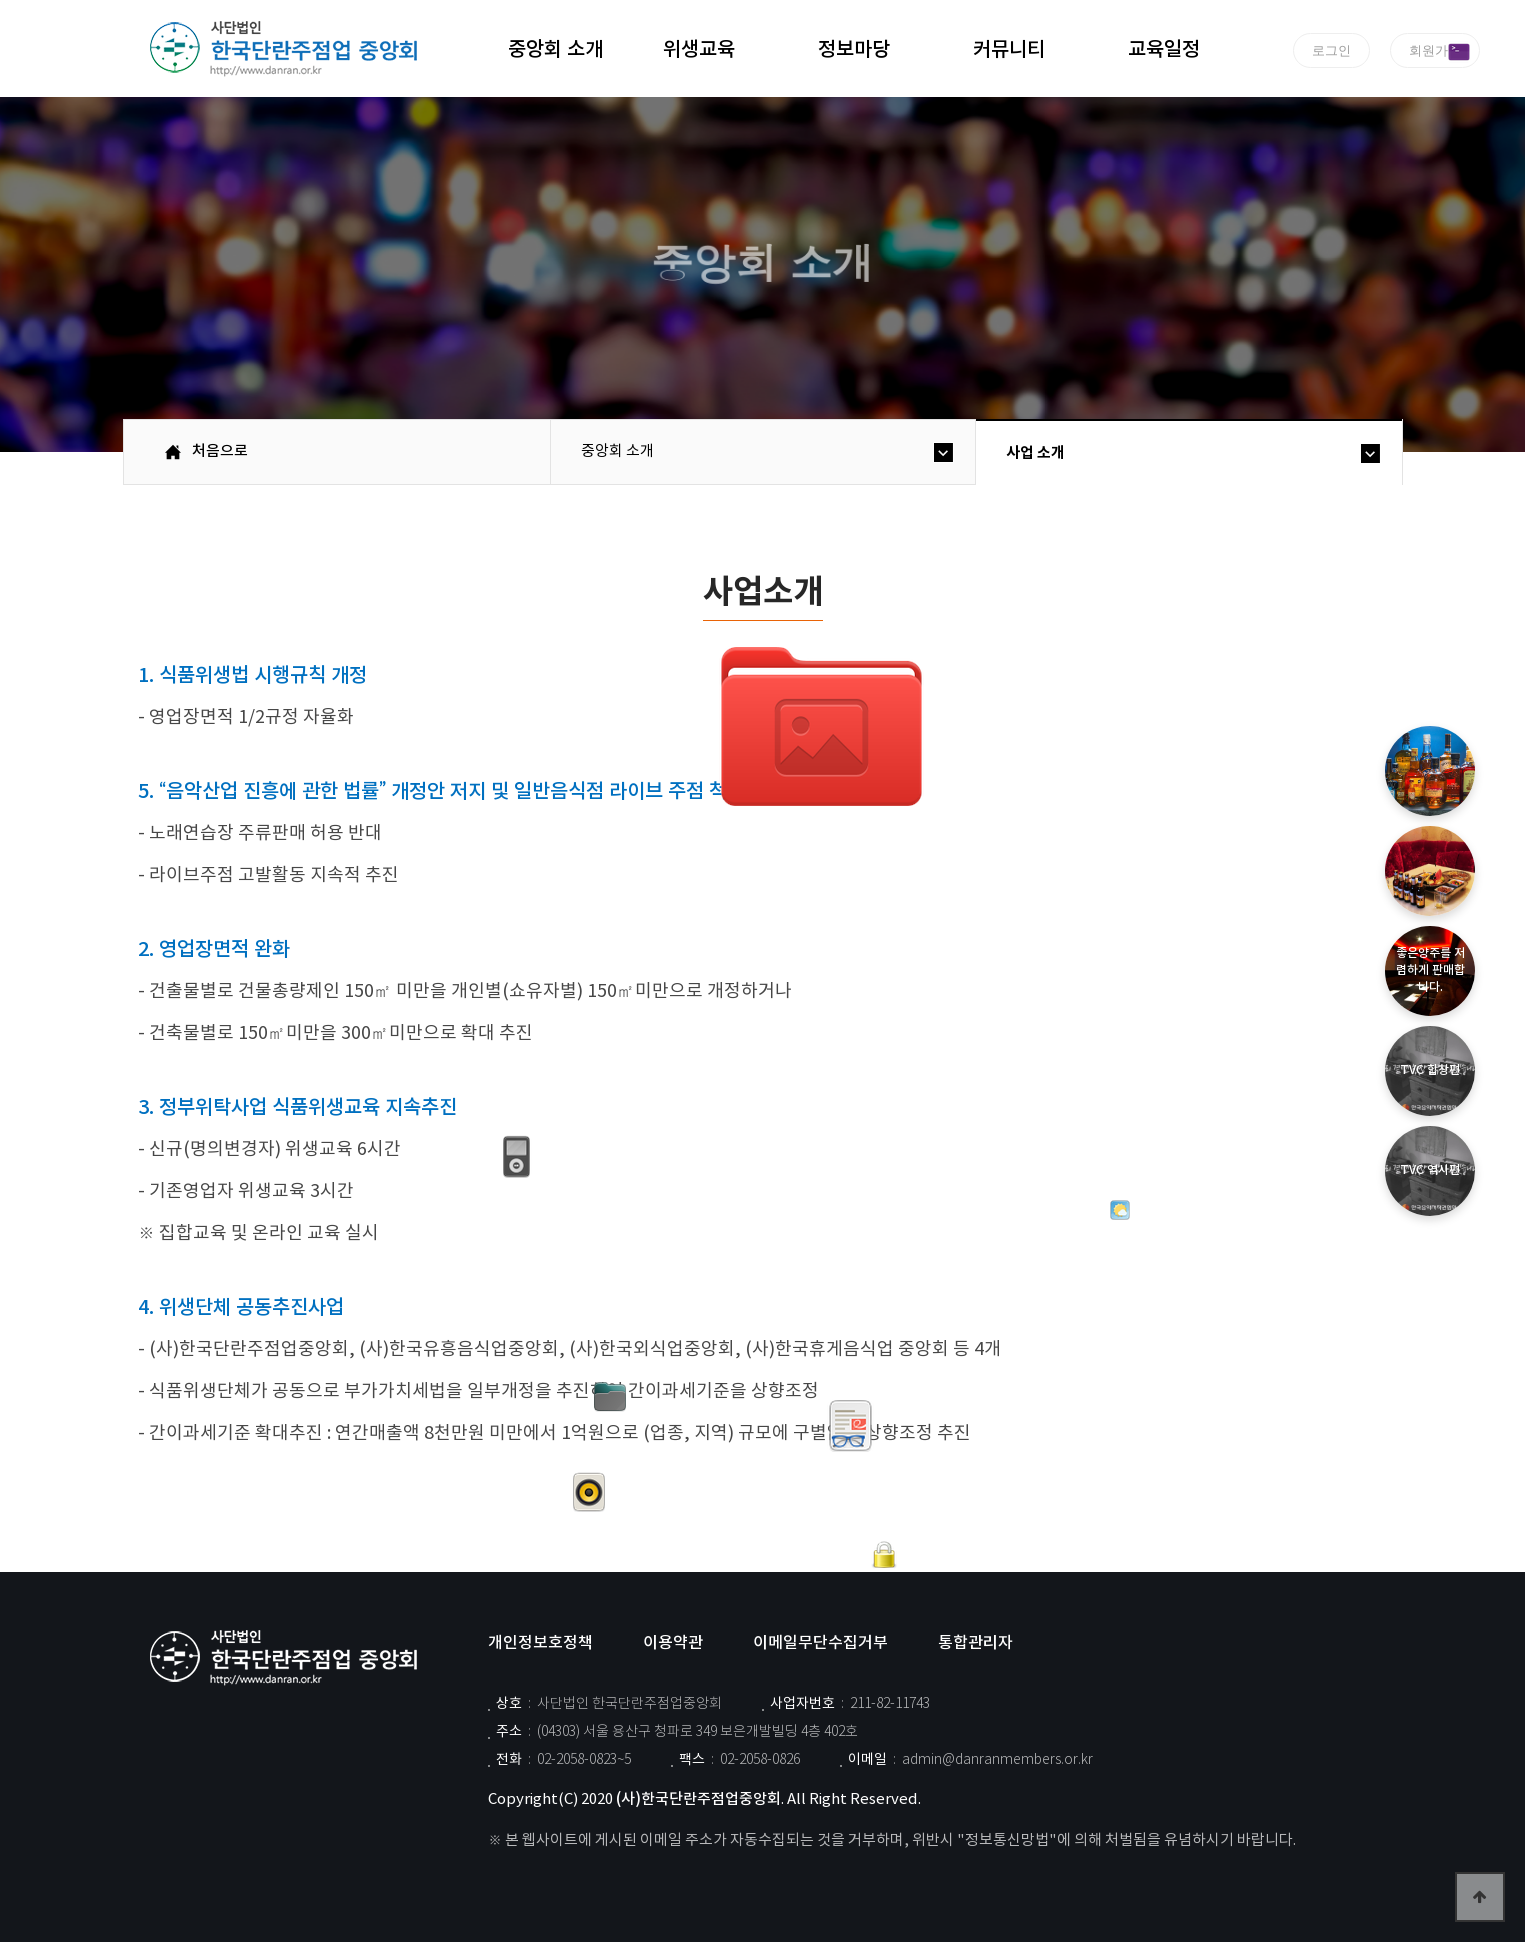 Image resolution: width=1525 pixels, height=1942 pixels. I want to click on open terminal with root/administrator privileges, so click(1459, 52).